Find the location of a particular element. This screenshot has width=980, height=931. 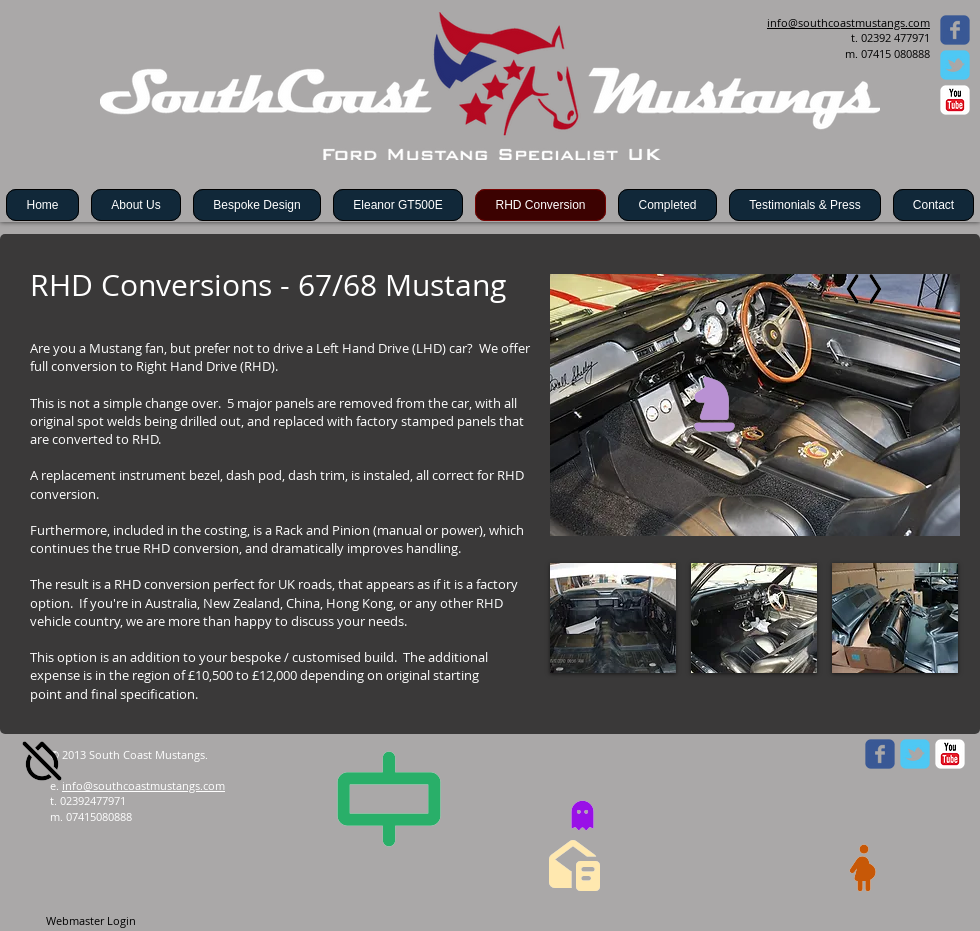

view or edit source code is located at coordinates (864, 289).